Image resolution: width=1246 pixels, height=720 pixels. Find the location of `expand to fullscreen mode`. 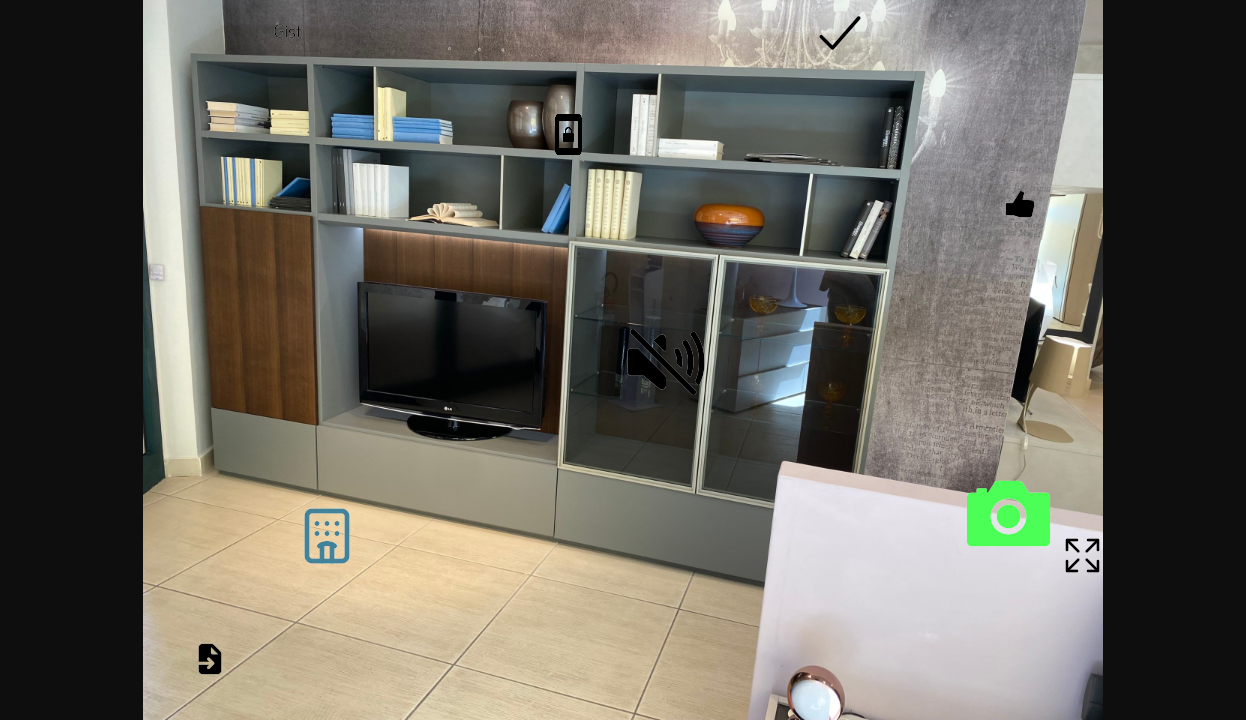

expand to fullscreen mode is located at coordinates (1082, 555).